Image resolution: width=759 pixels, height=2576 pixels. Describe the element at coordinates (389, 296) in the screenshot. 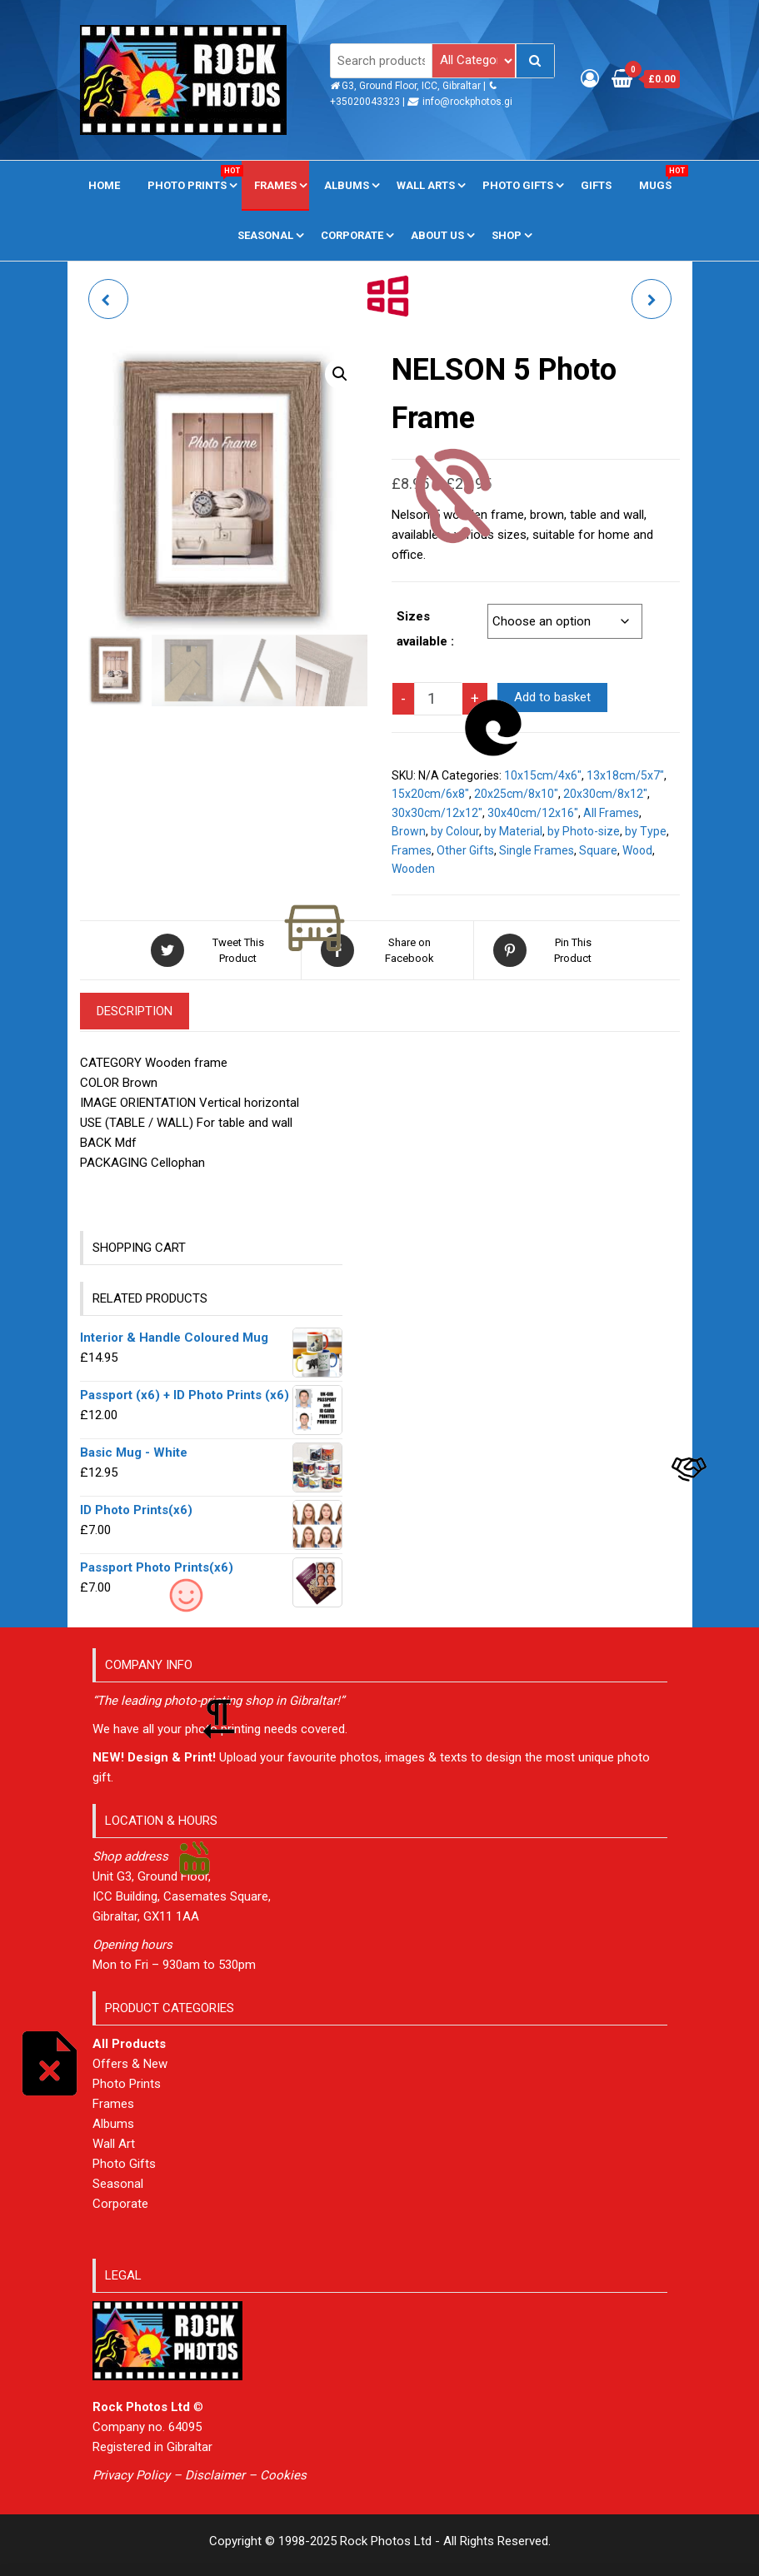

I see `open the windows start menu` at that location.